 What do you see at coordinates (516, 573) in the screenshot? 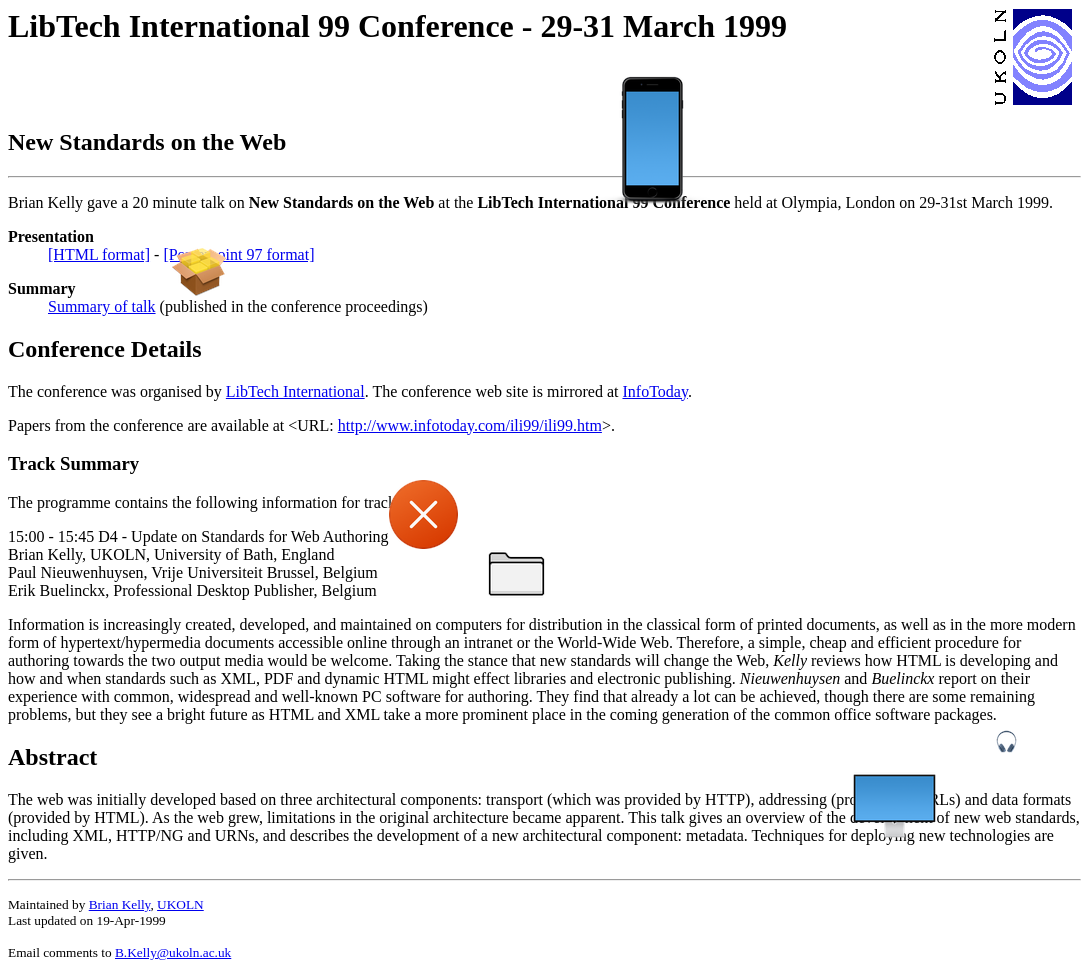
I see `access a mail folder` at bounding box center [516, 573].